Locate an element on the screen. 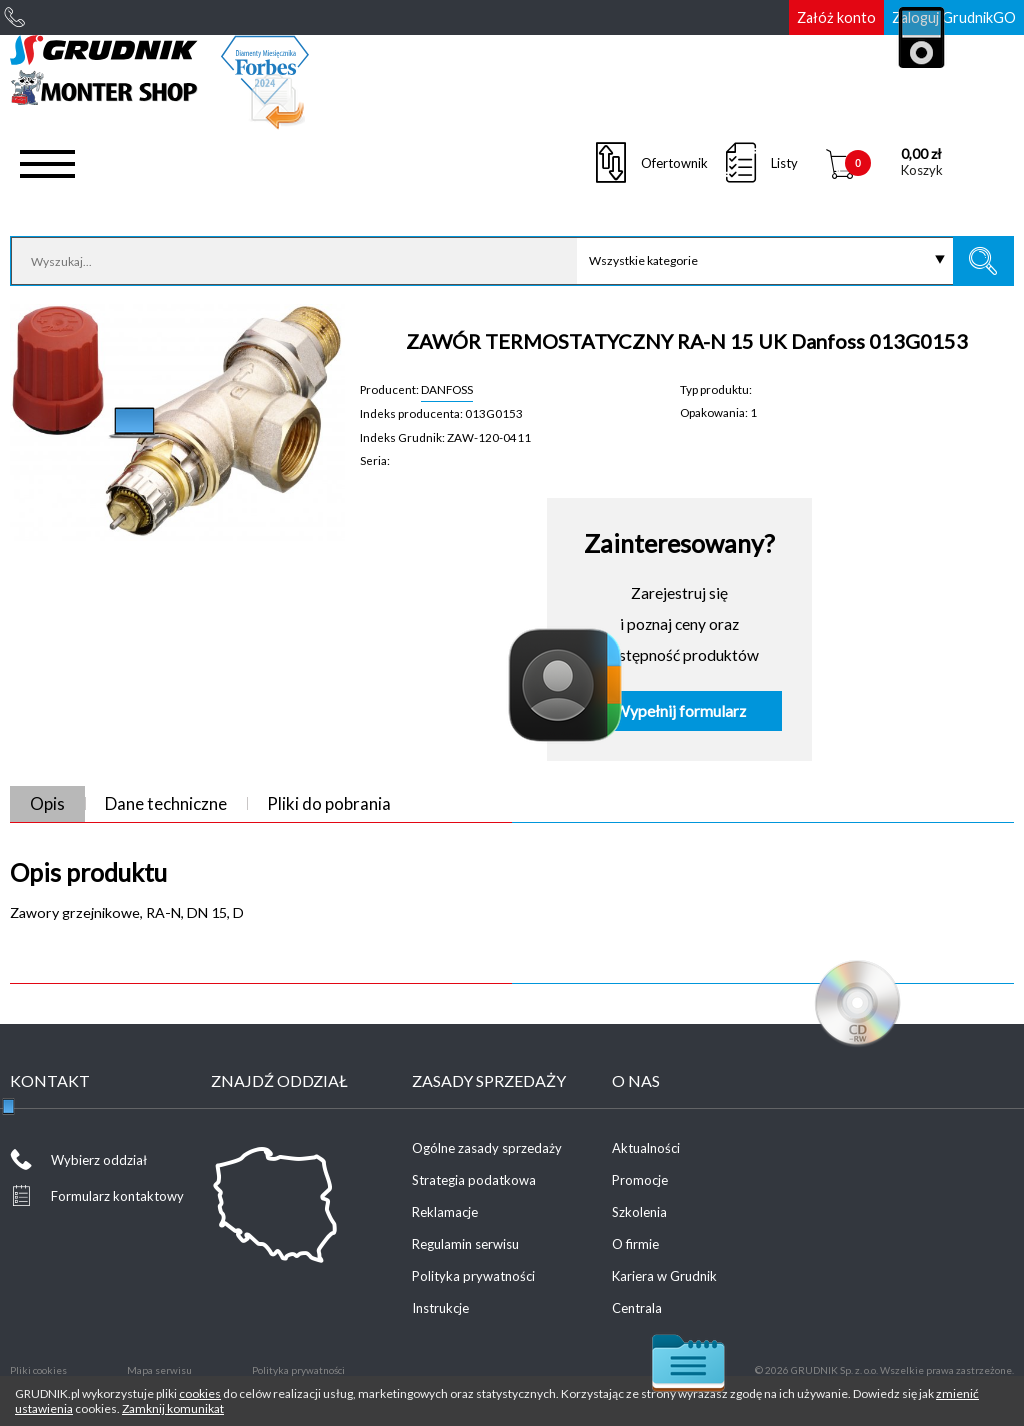 The image size is (1024, 1426). iPad device connected to this computer is located at coordinates (8, 1106).